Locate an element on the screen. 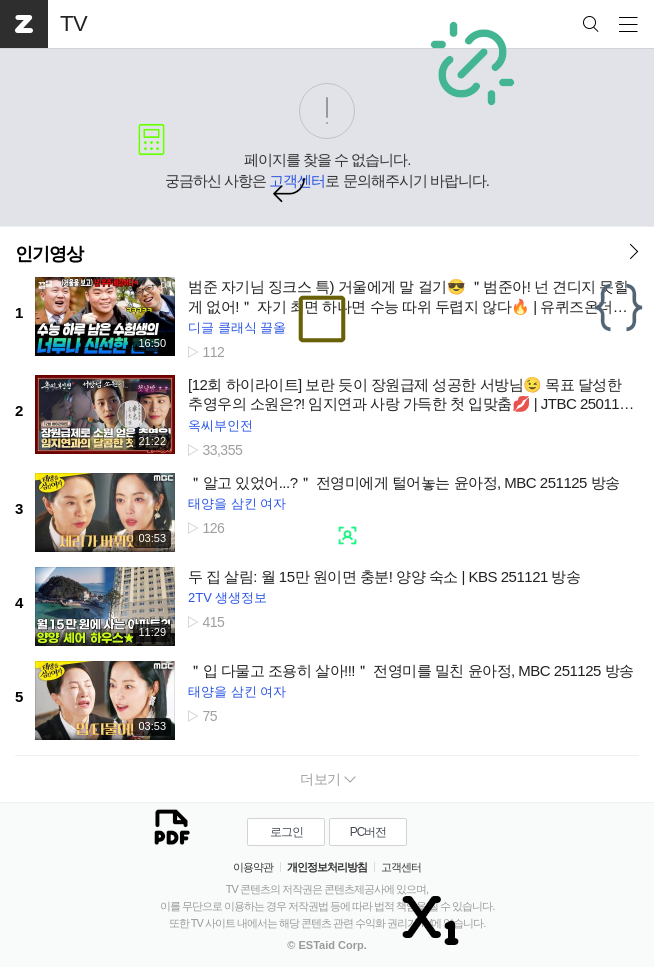 The width and height of the screenshot is (654, 967). reply to a message is located at coordinates (289, 190).